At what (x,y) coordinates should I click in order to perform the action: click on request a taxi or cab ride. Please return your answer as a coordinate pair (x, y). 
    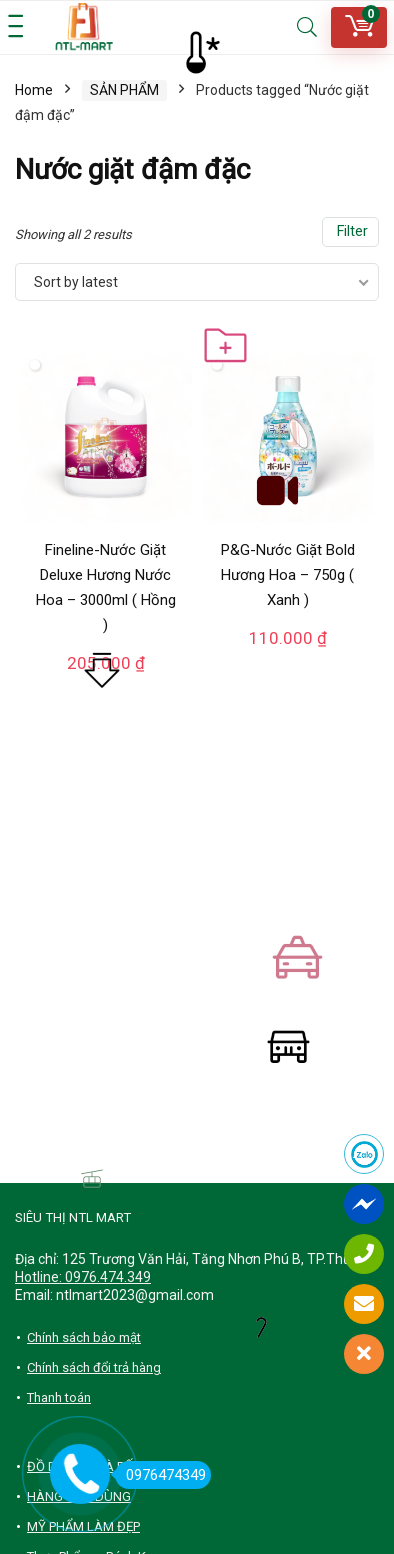
    Looking at the image, I should click on (297, 960).